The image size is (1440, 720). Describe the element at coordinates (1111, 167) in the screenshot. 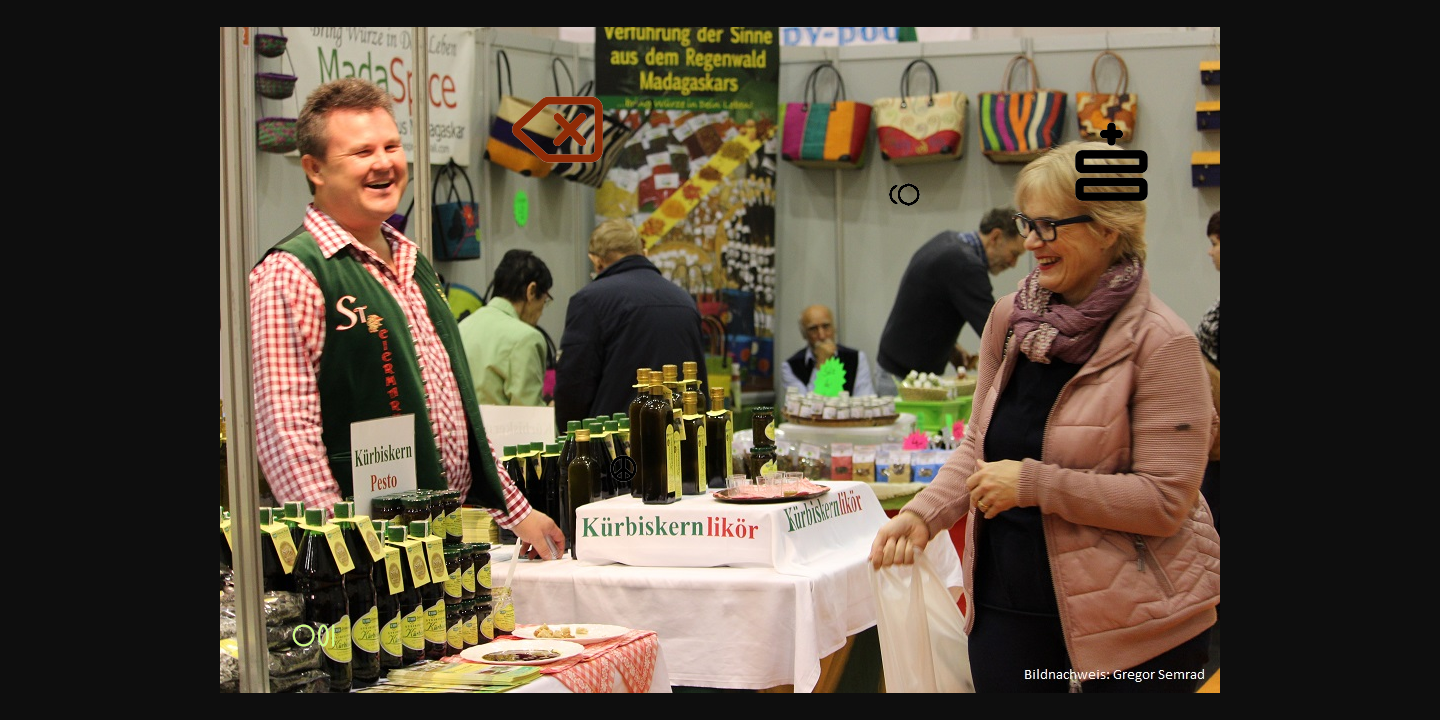

I see `add a new row above` at that location.